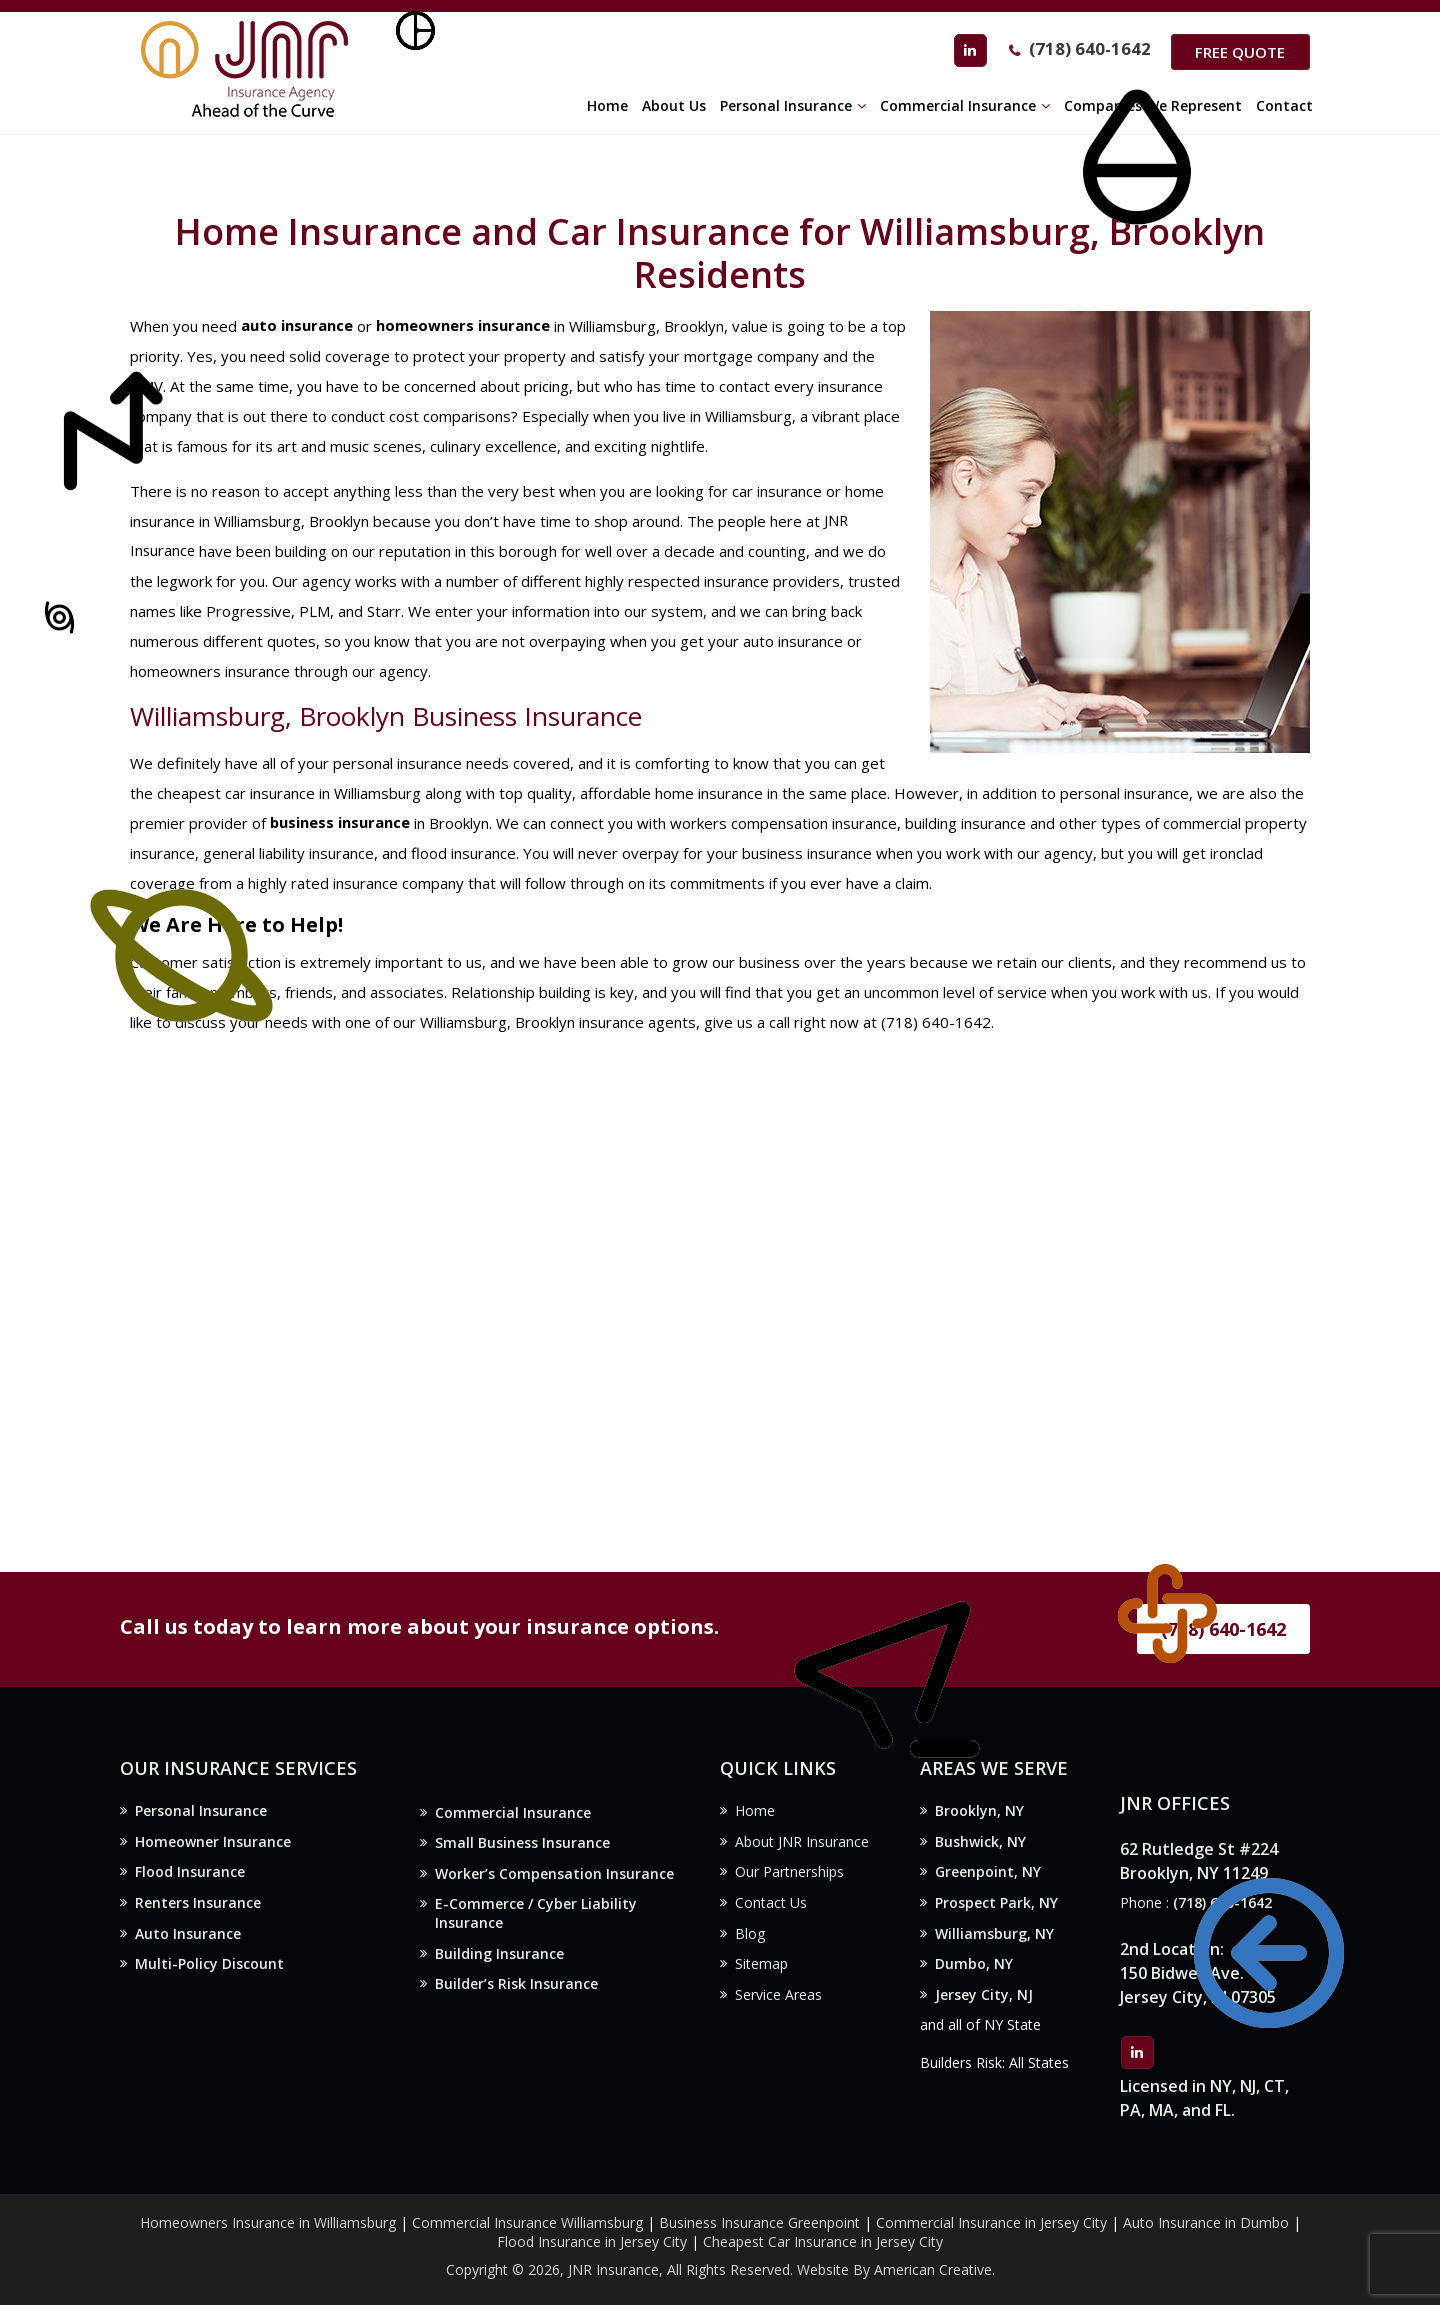  Describe the element at coordinates (1269, 1953) in the screenshot. I see `go back to the previous screen` at that location.